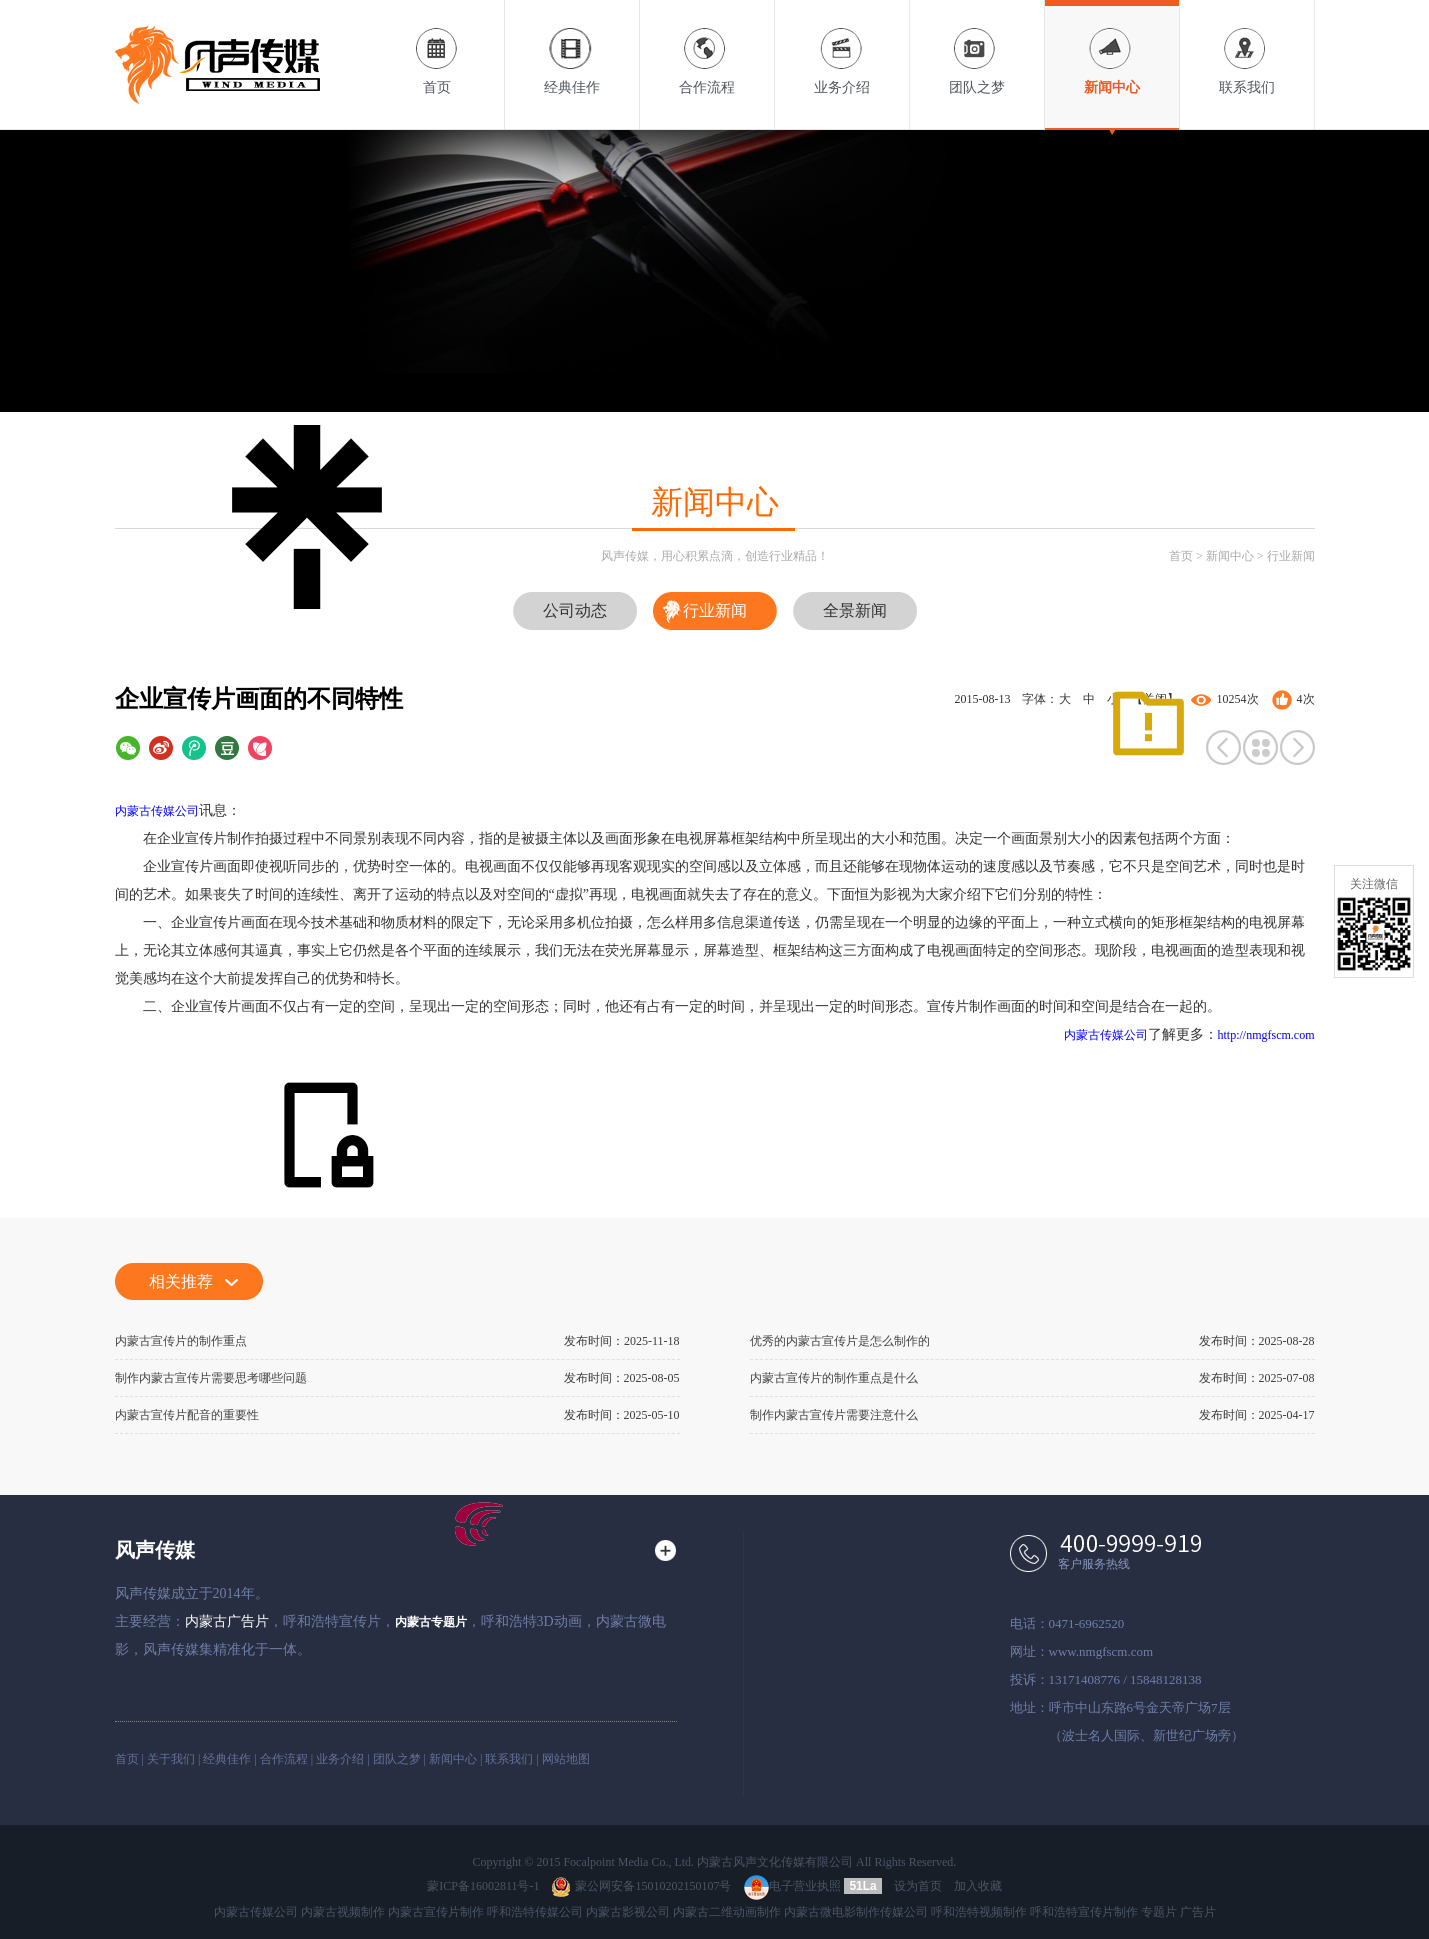 This screenshot has width=1429, height=1939. I want to click on folder contains items that need attention, so click(1148, 723).